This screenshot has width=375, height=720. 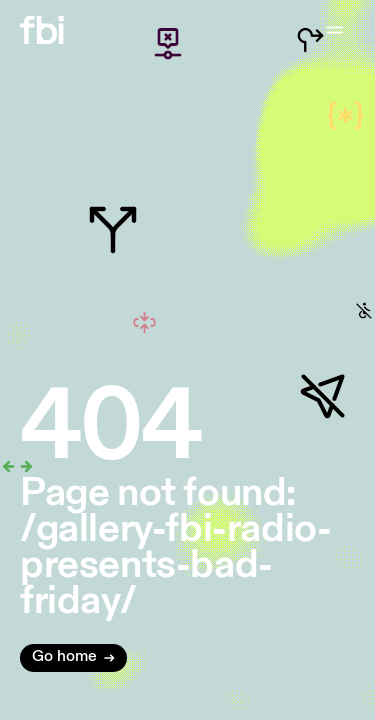 What do you see at coordinates (323, 396) in the screenshot?
I see `location services disabled` at bounding box center [323, 396].